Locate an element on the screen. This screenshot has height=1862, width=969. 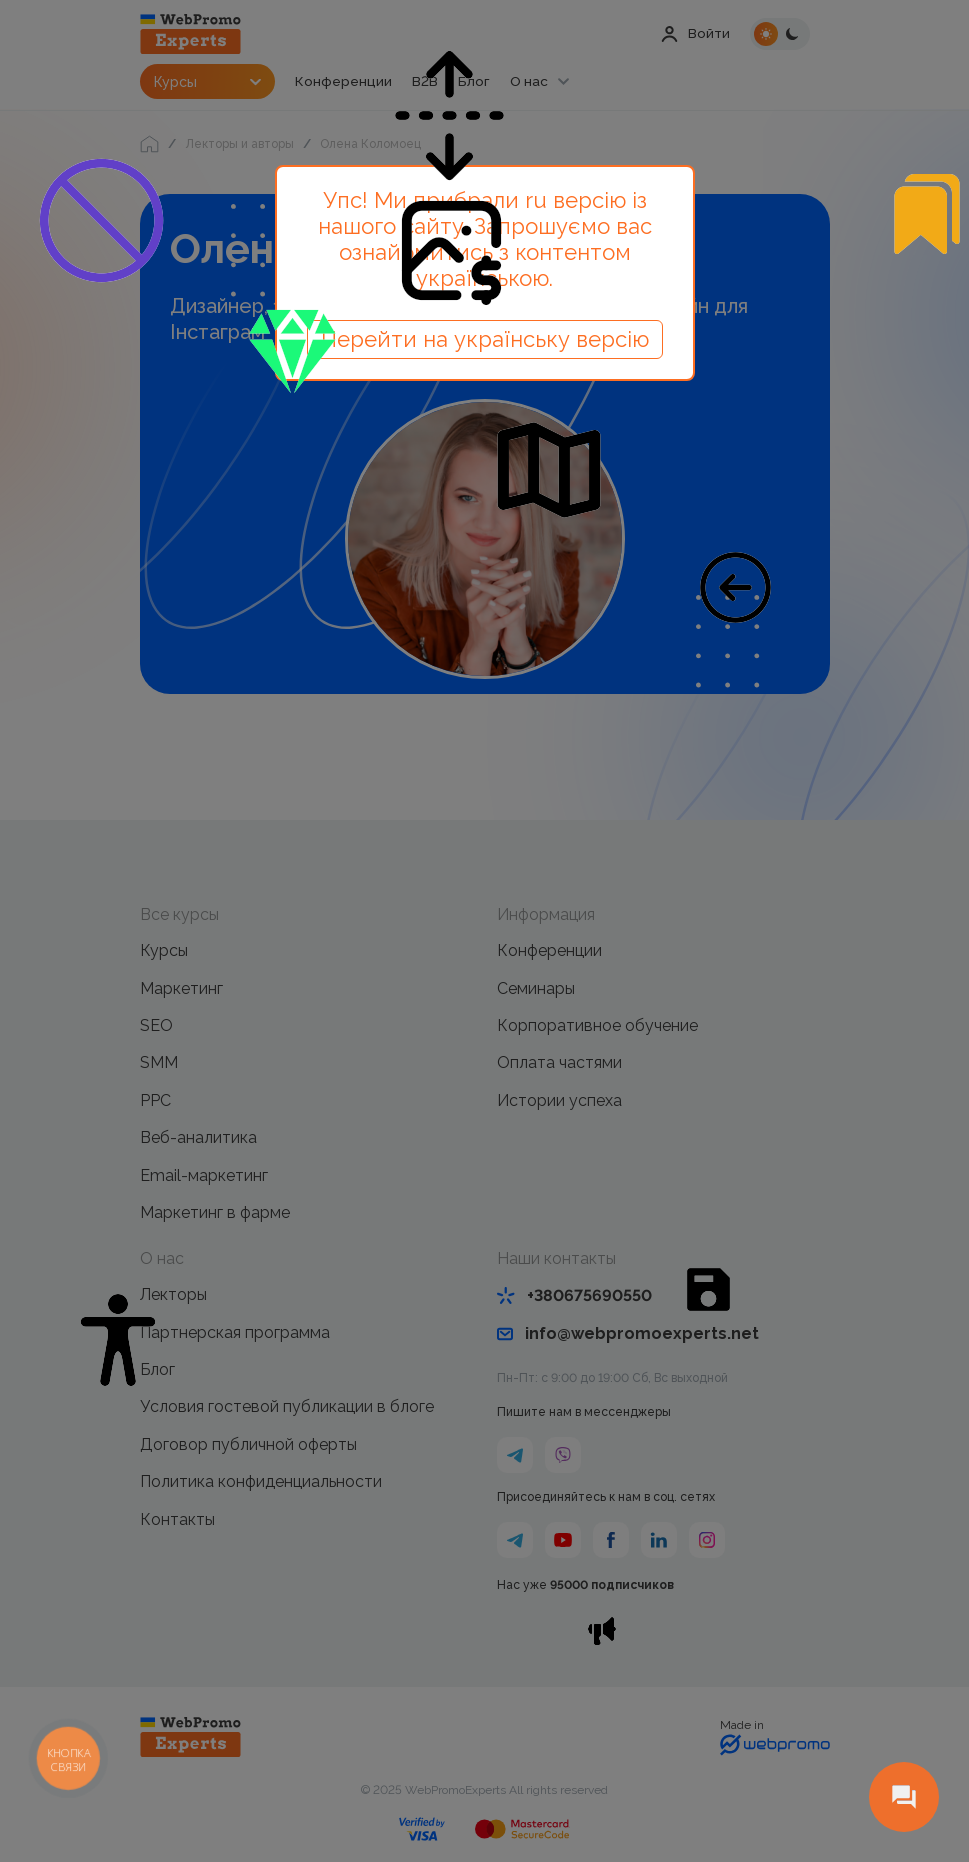
view paid or premium photos is located at coordinates (451, 250).